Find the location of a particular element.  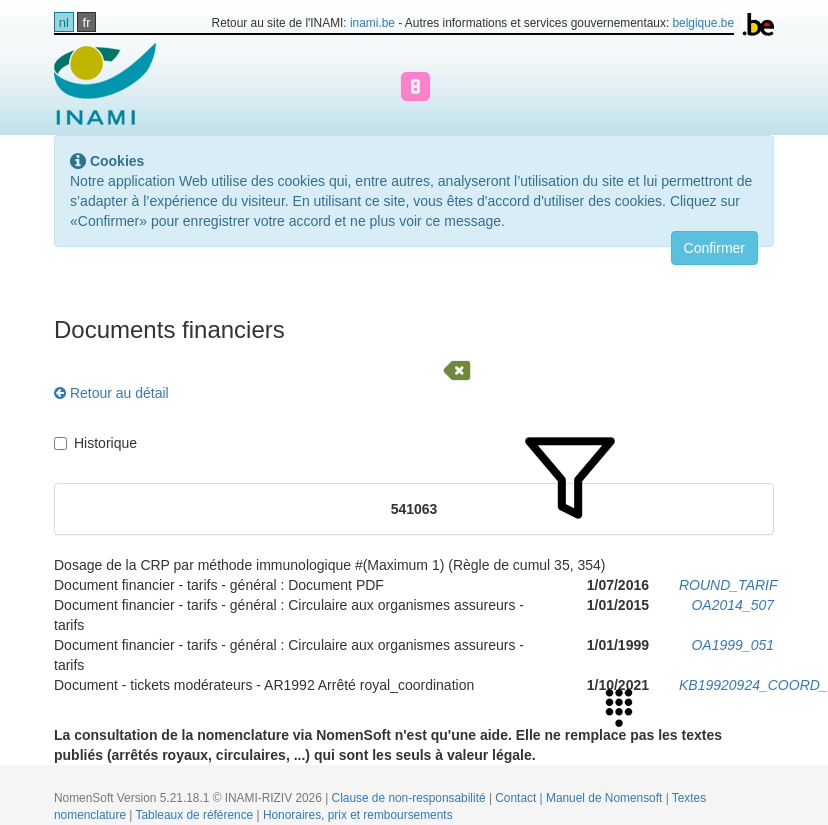

select page 8 or step 8 in a sequence is located at coordinates (415, 86).